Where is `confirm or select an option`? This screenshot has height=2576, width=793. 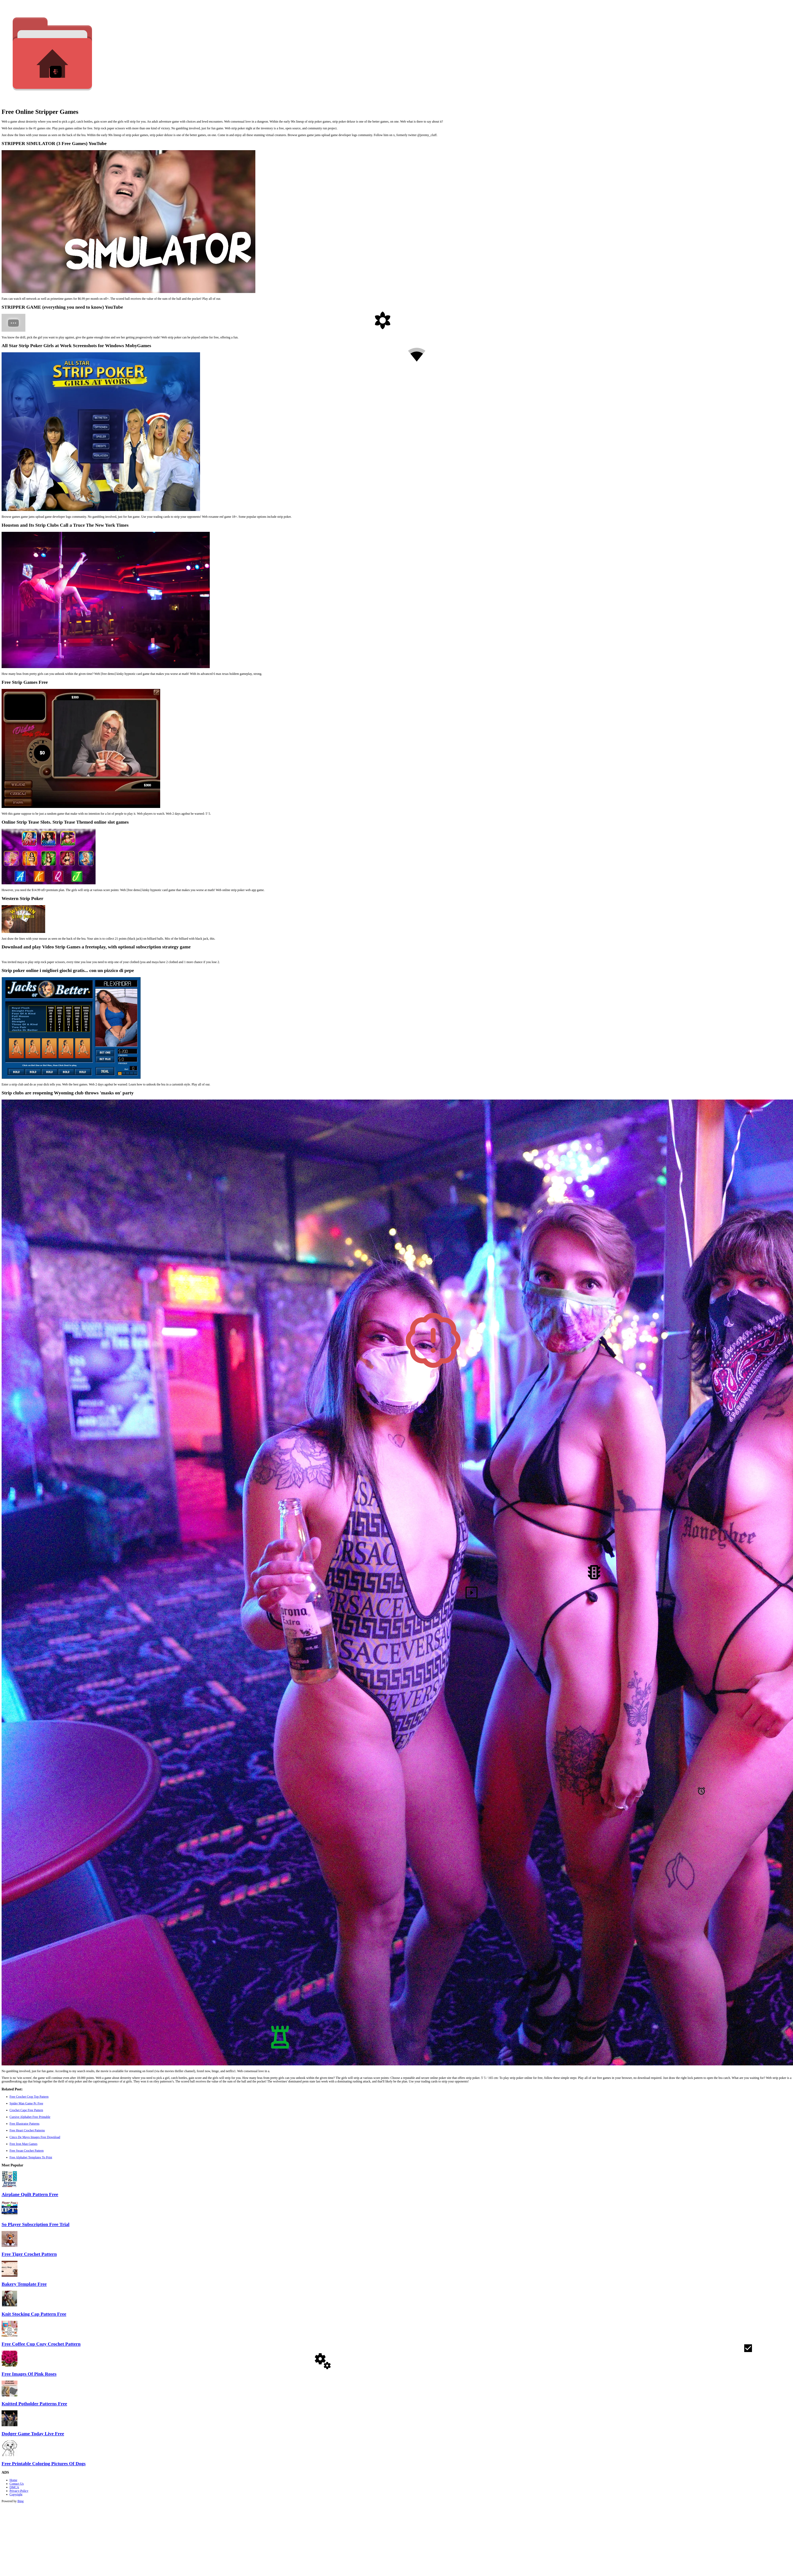 confirm or select an option is located at coordinates (748, 2348).